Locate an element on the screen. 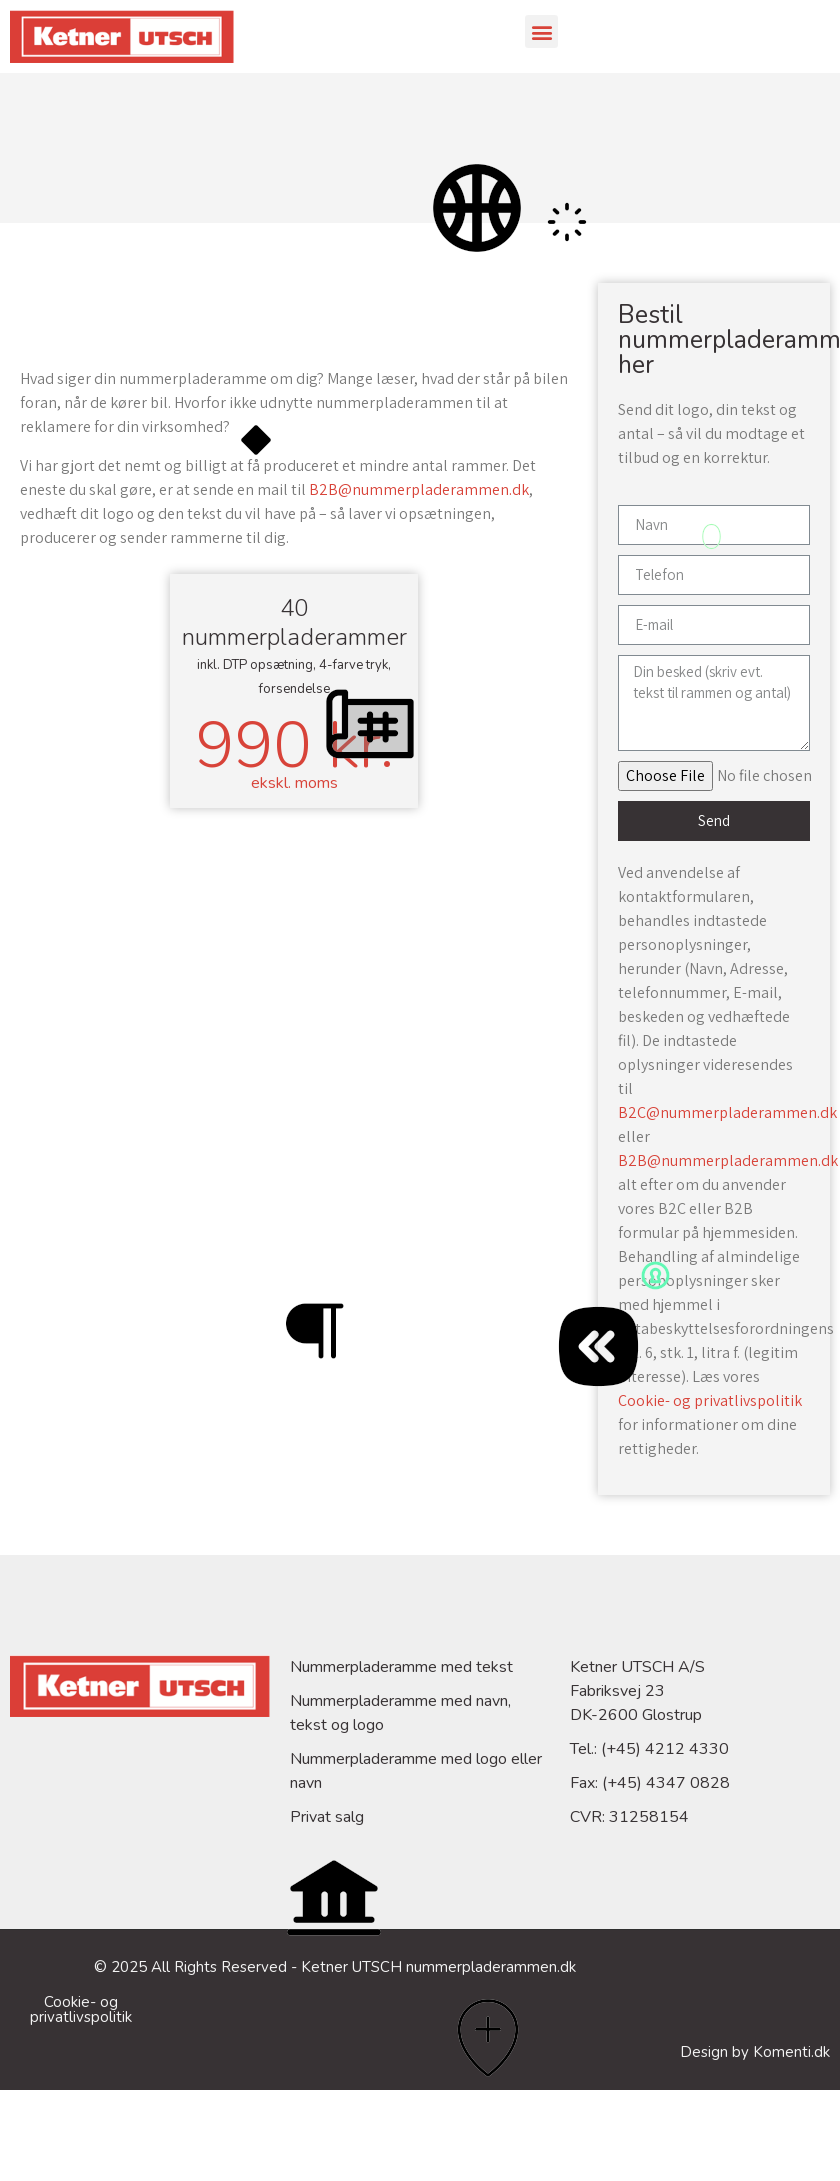  indicates premium or luxury status is located at coordinates (256, 440).